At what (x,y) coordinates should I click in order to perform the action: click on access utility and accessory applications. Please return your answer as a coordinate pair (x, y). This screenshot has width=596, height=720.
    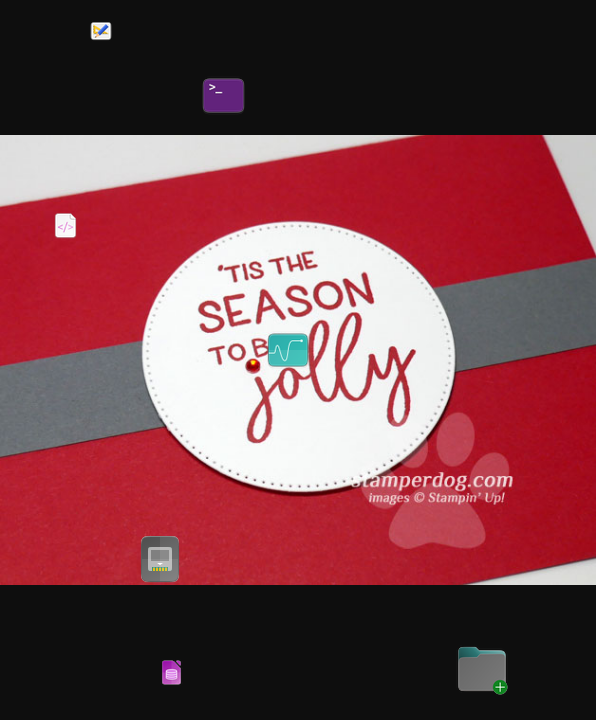
    Looking at the image, I should click on (101, 31).